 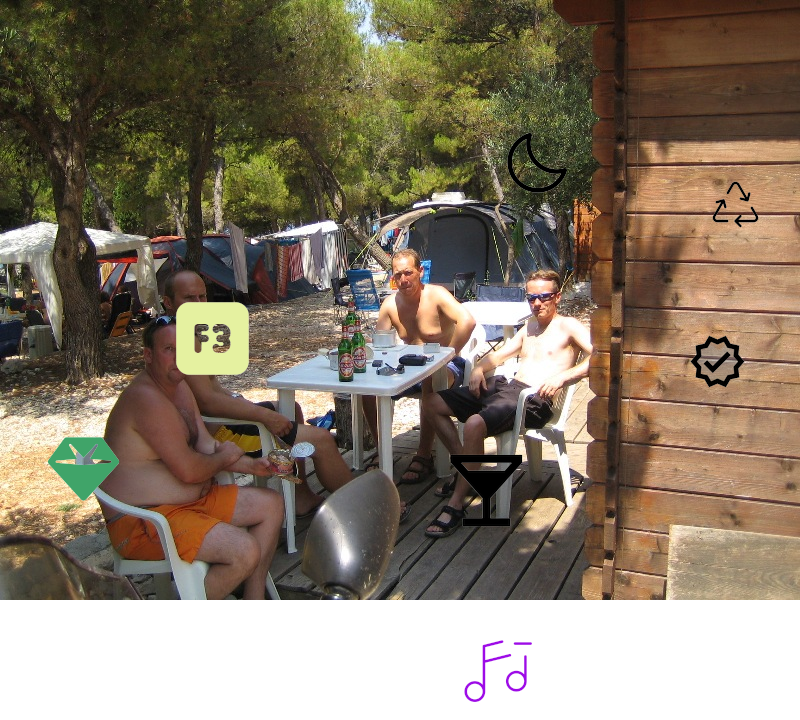 I want to click on remove a song from your playlist, so click(x=499, y=669).